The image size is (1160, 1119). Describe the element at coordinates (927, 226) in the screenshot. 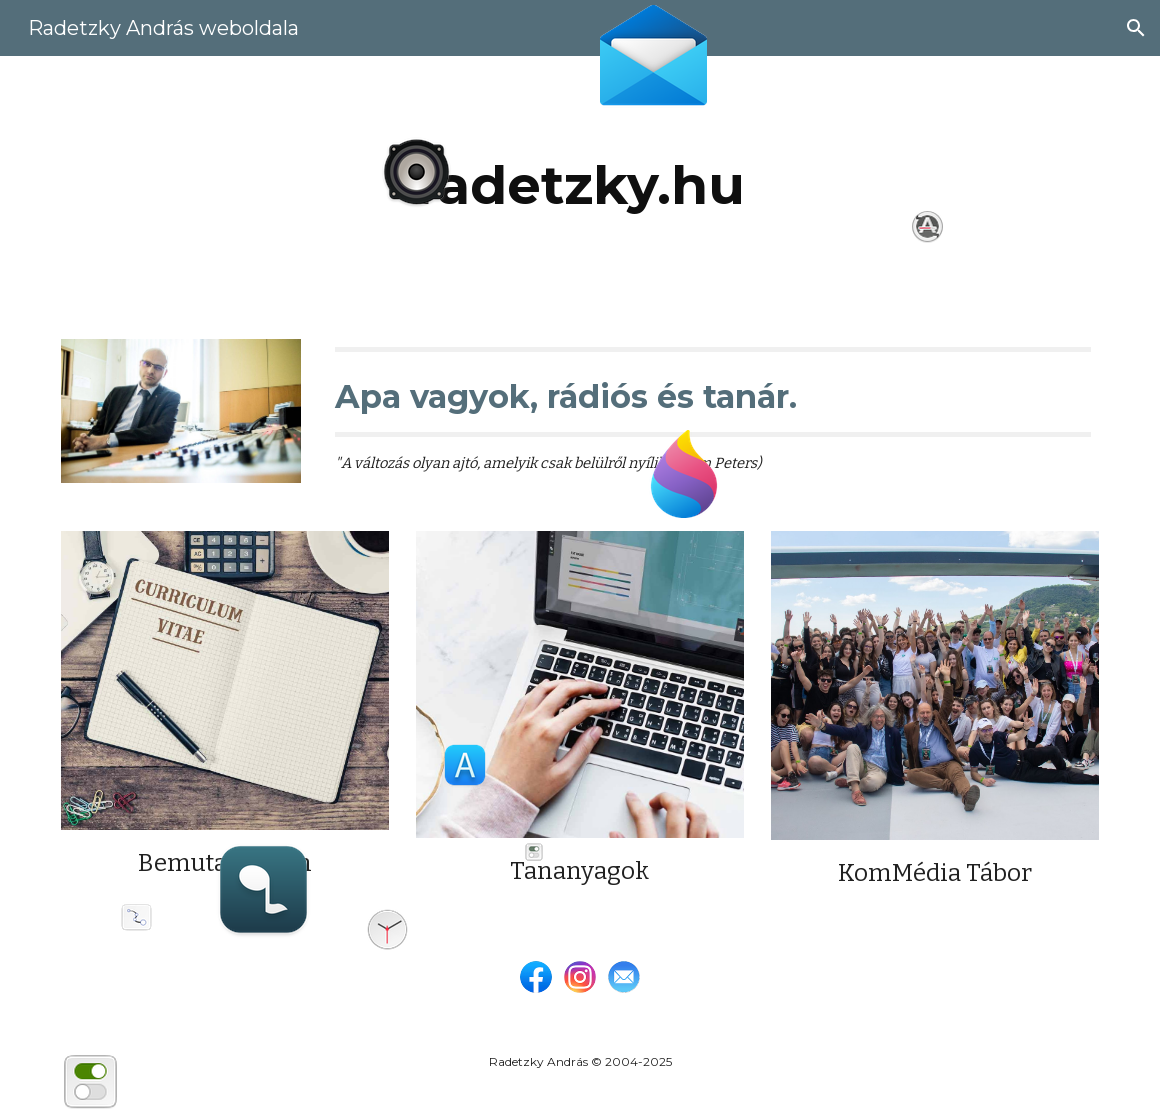

I see `check for system software updates` at that location.